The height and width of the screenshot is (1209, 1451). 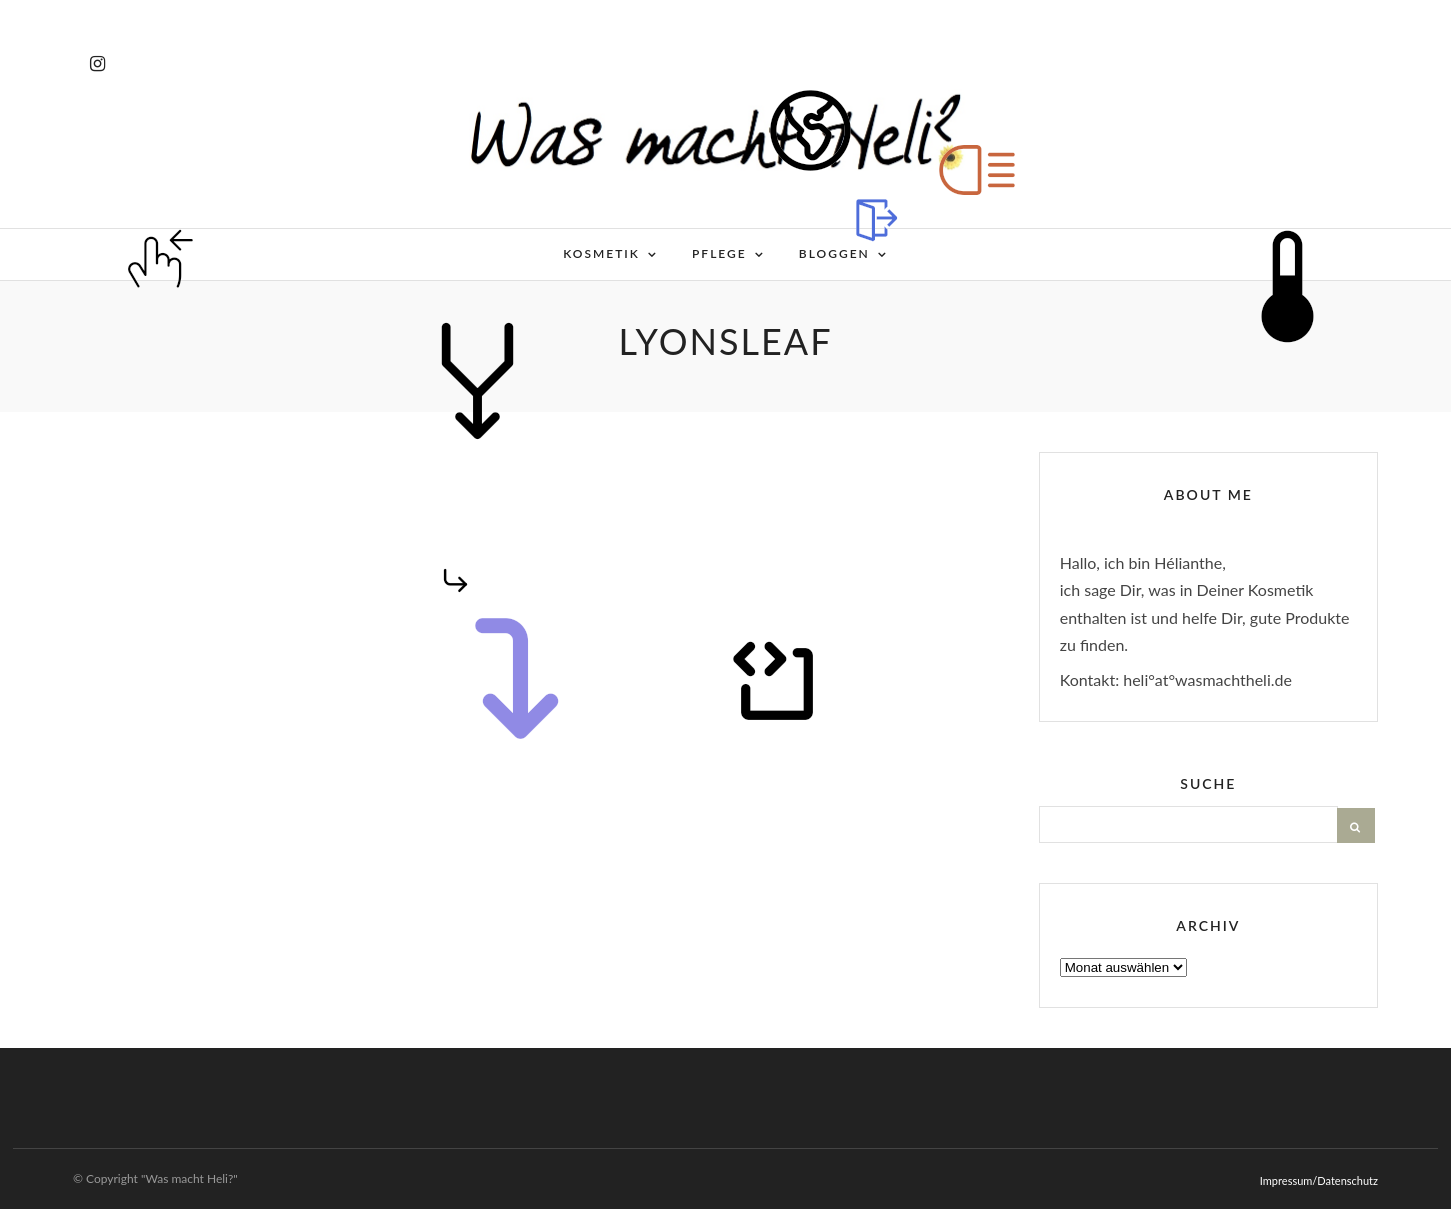 What do you see at coordinates (777, 684) in the screenshot?
I see `insert a code block or snippet` at bounding box center [777, 684].